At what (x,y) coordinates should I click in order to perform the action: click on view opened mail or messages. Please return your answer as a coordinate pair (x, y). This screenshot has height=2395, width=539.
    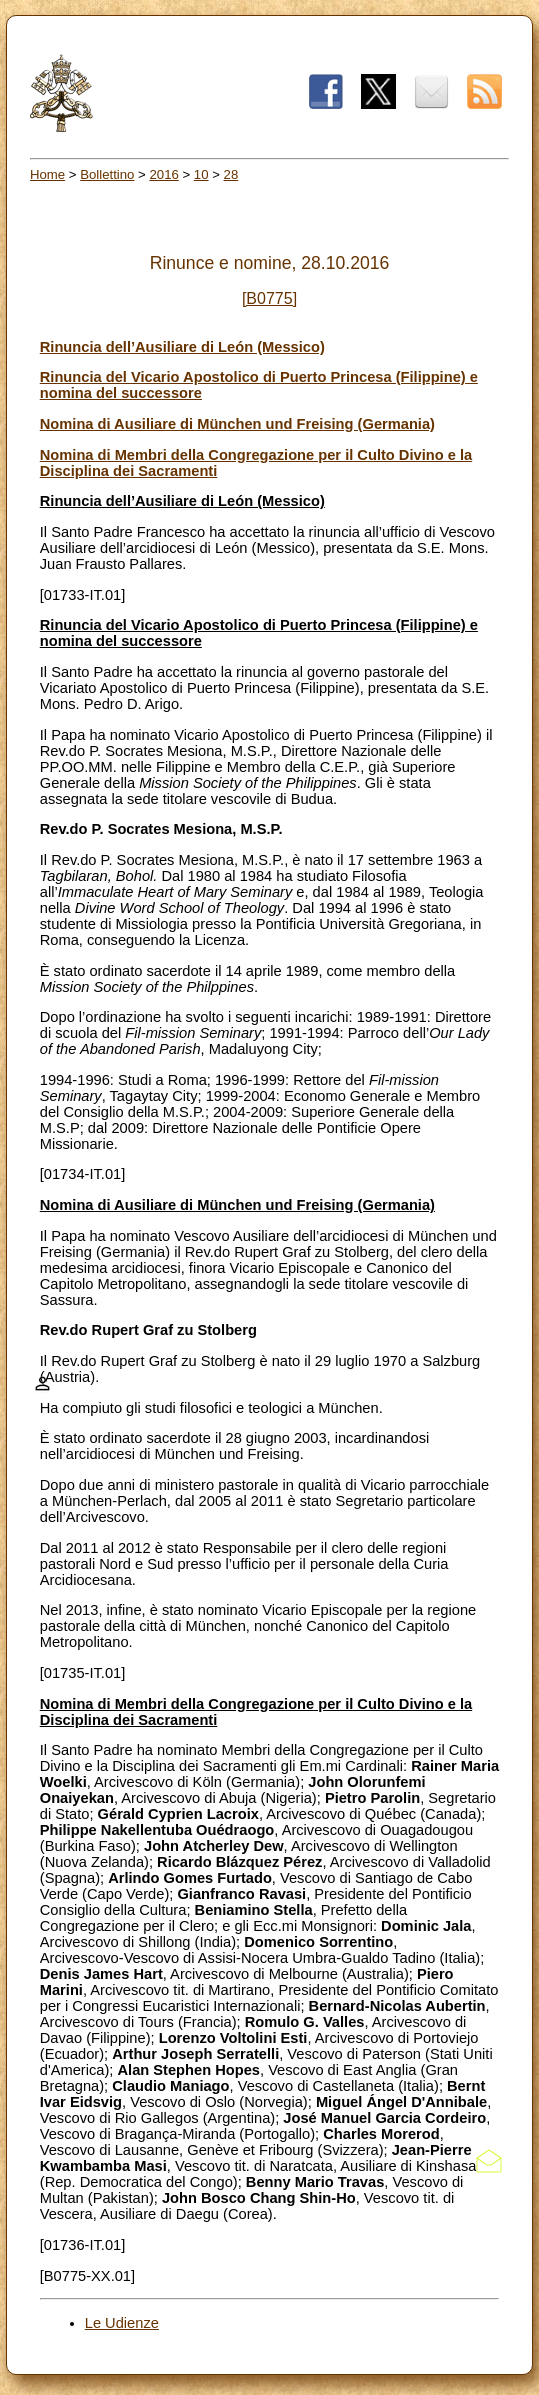
    Looking at the image, I should click on (489, 2162).